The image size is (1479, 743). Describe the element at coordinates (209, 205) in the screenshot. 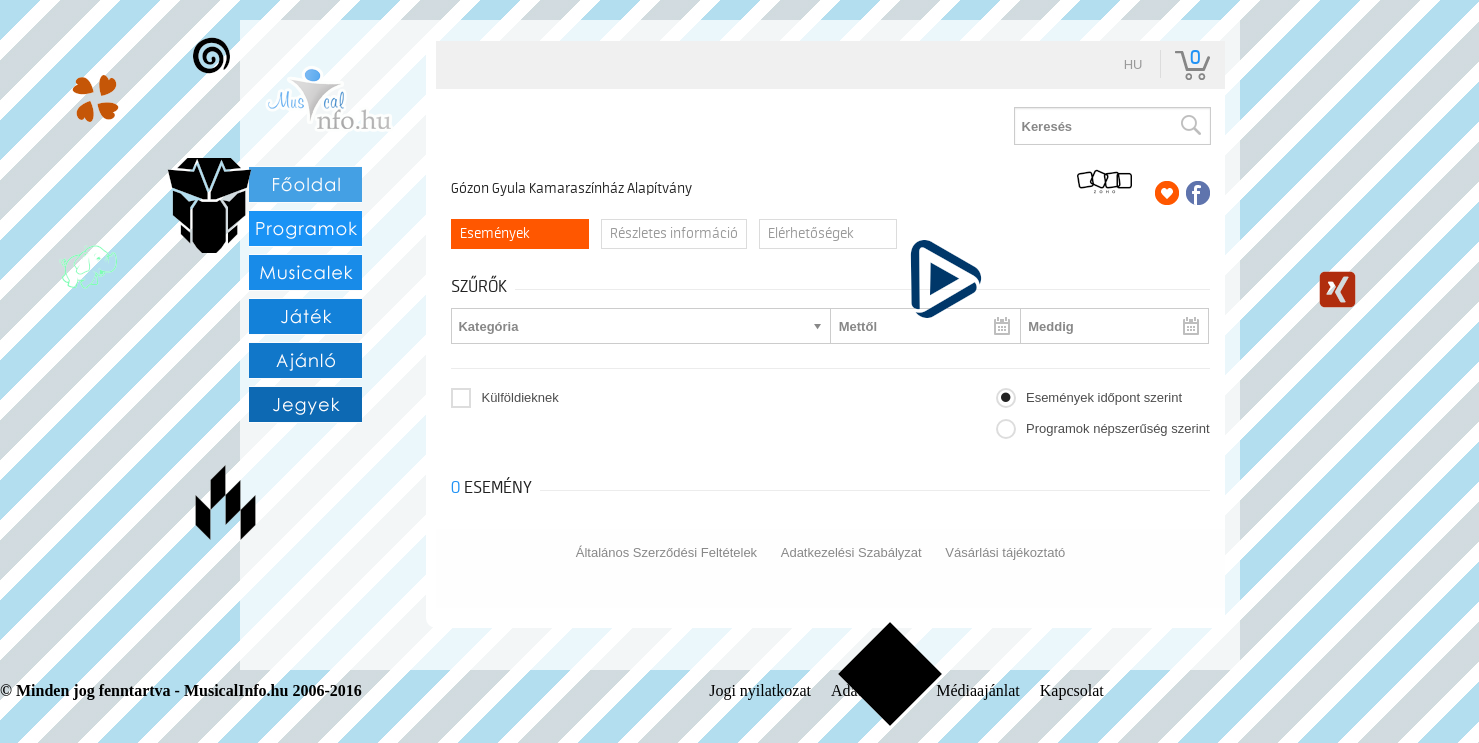

I see `PrimeVue UI component library logo` at that location.